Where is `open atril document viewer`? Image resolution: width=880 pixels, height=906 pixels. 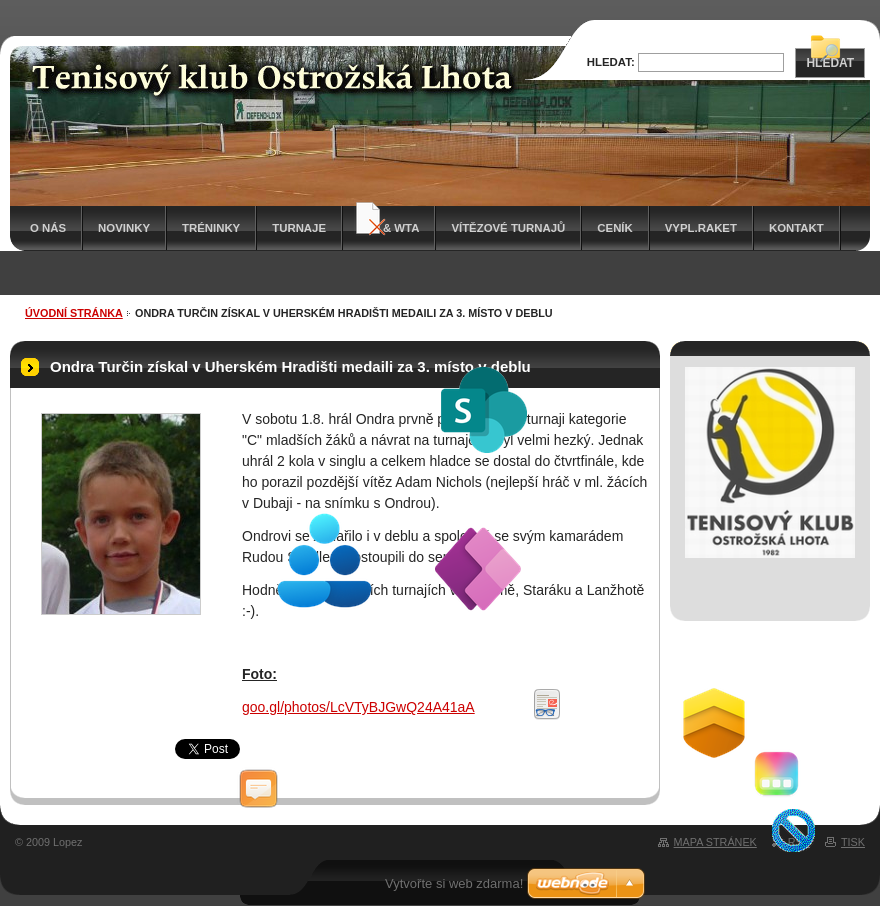
open atril document viewer is located at coordinates (547, 704).